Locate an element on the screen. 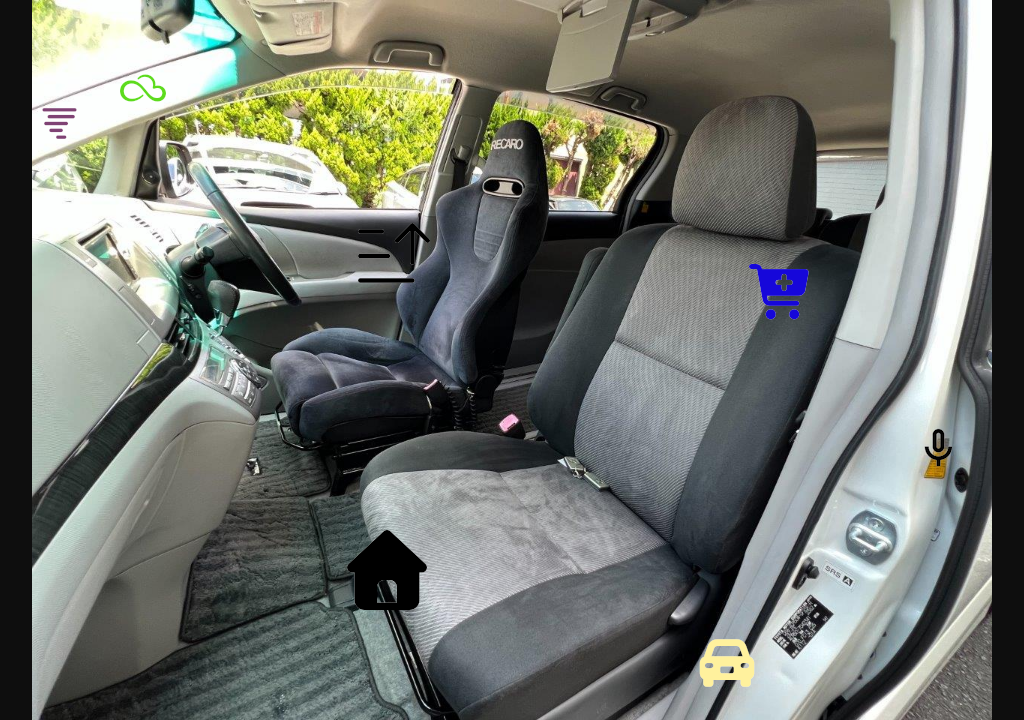 This screenshot has width=1024, height=720. tap to start voice input is located at coordinates (938, 448).